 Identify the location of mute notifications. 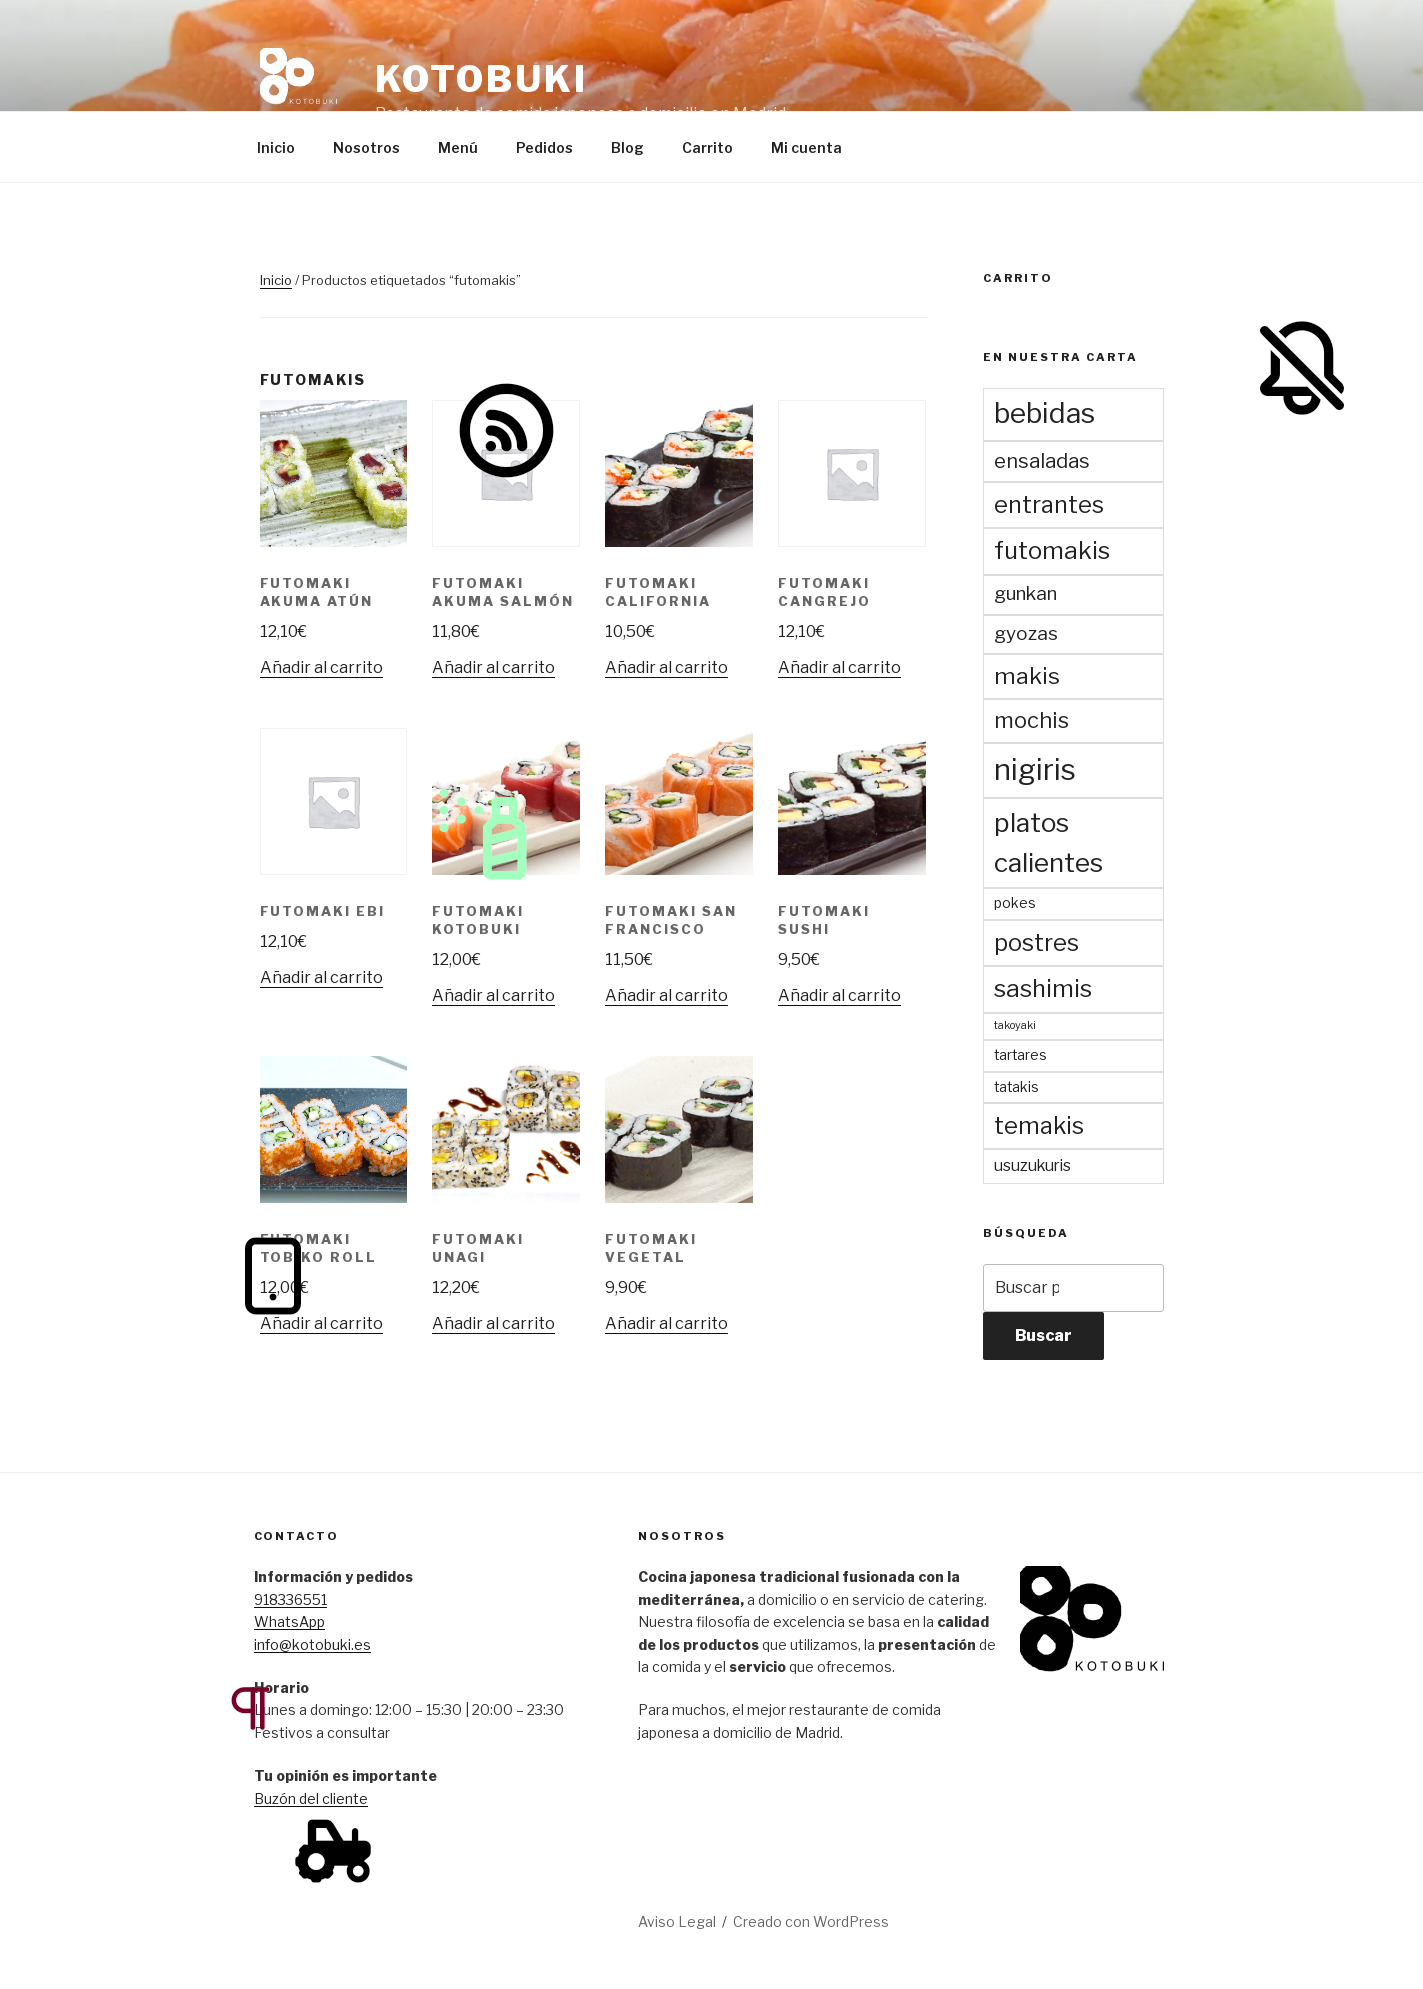
(1302, 368).